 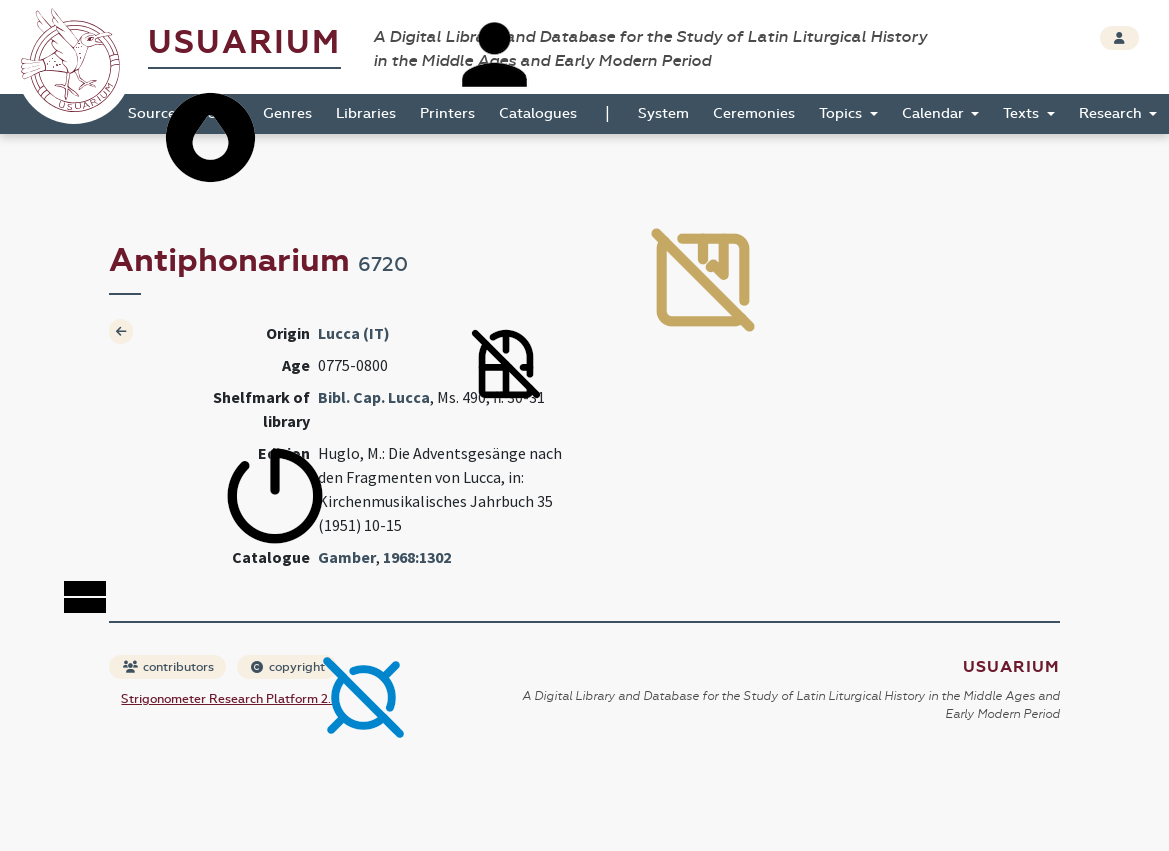 What do you see at coordinates (83, 598) in the screenshot?
I see `switch to stream or list view` at bounding box center [83, 598].